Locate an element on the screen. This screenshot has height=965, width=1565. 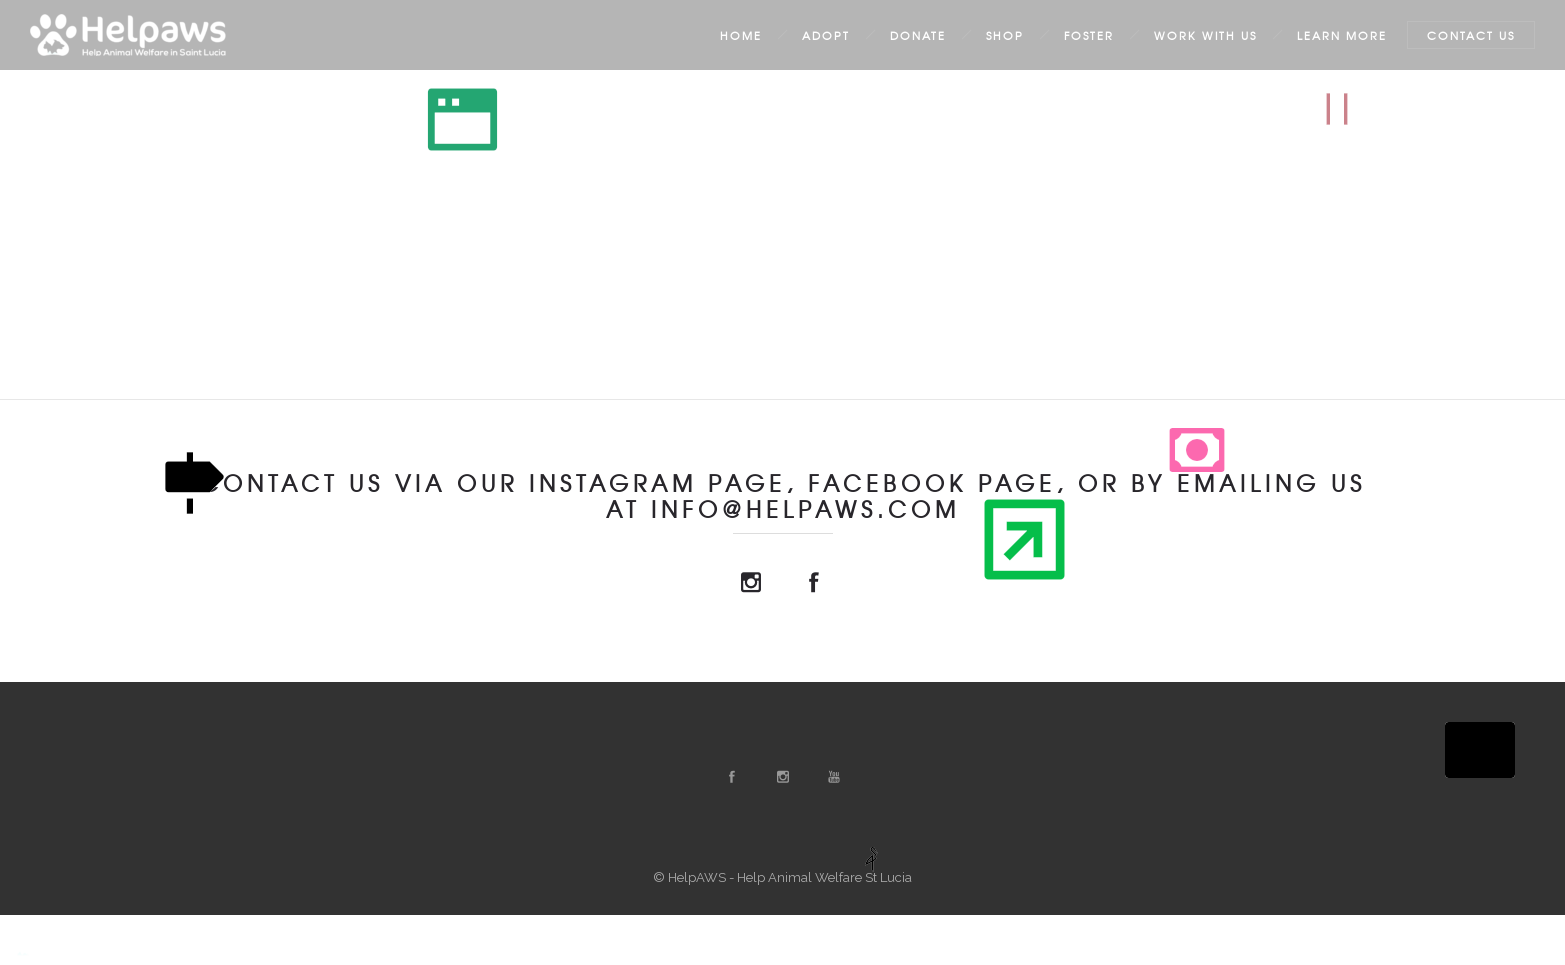
pause media playback is located at coordinates (1337, 109).